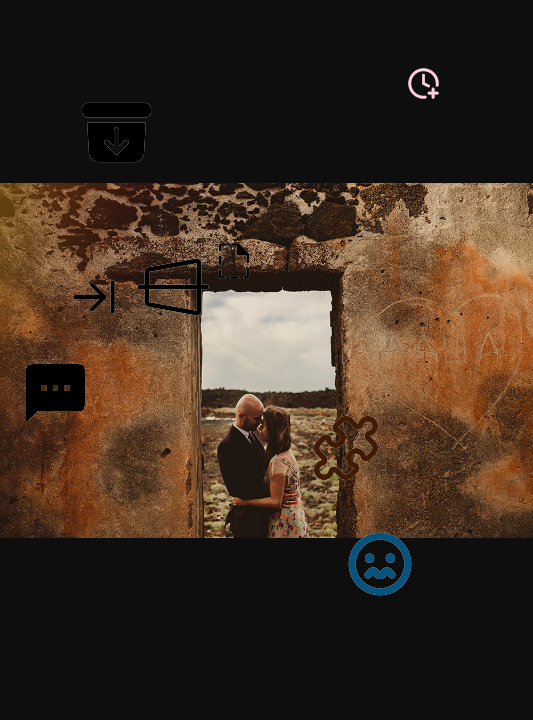  Describe the element at coordinates (94, 297) in the screenshot. I see `move item to the end of a list` at that location.